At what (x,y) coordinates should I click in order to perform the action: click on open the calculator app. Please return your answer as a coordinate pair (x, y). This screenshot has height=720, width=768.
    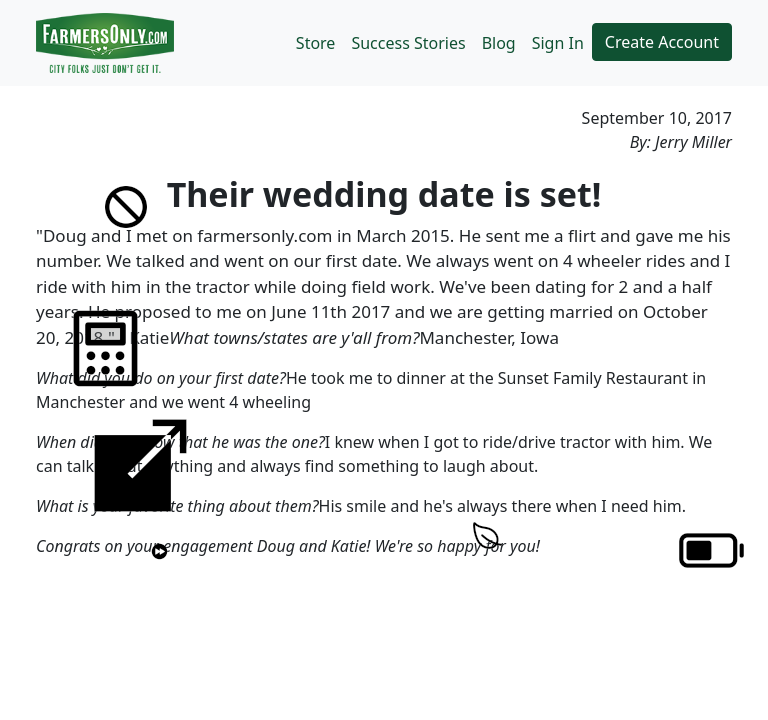
    Looking at the image, I should click on (105, 348).